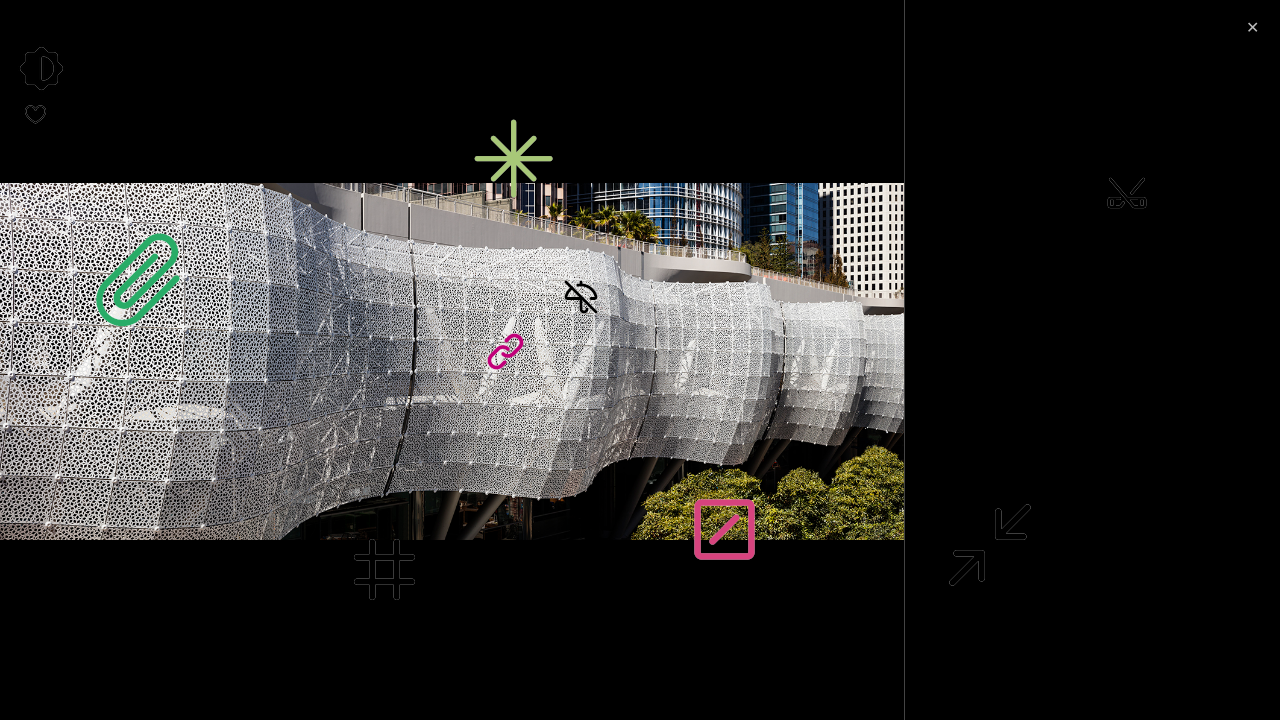  Describe the element at coordinates (724, 529) in the screenshot. I see `indicates a file ignored in diff comparison` at that location.